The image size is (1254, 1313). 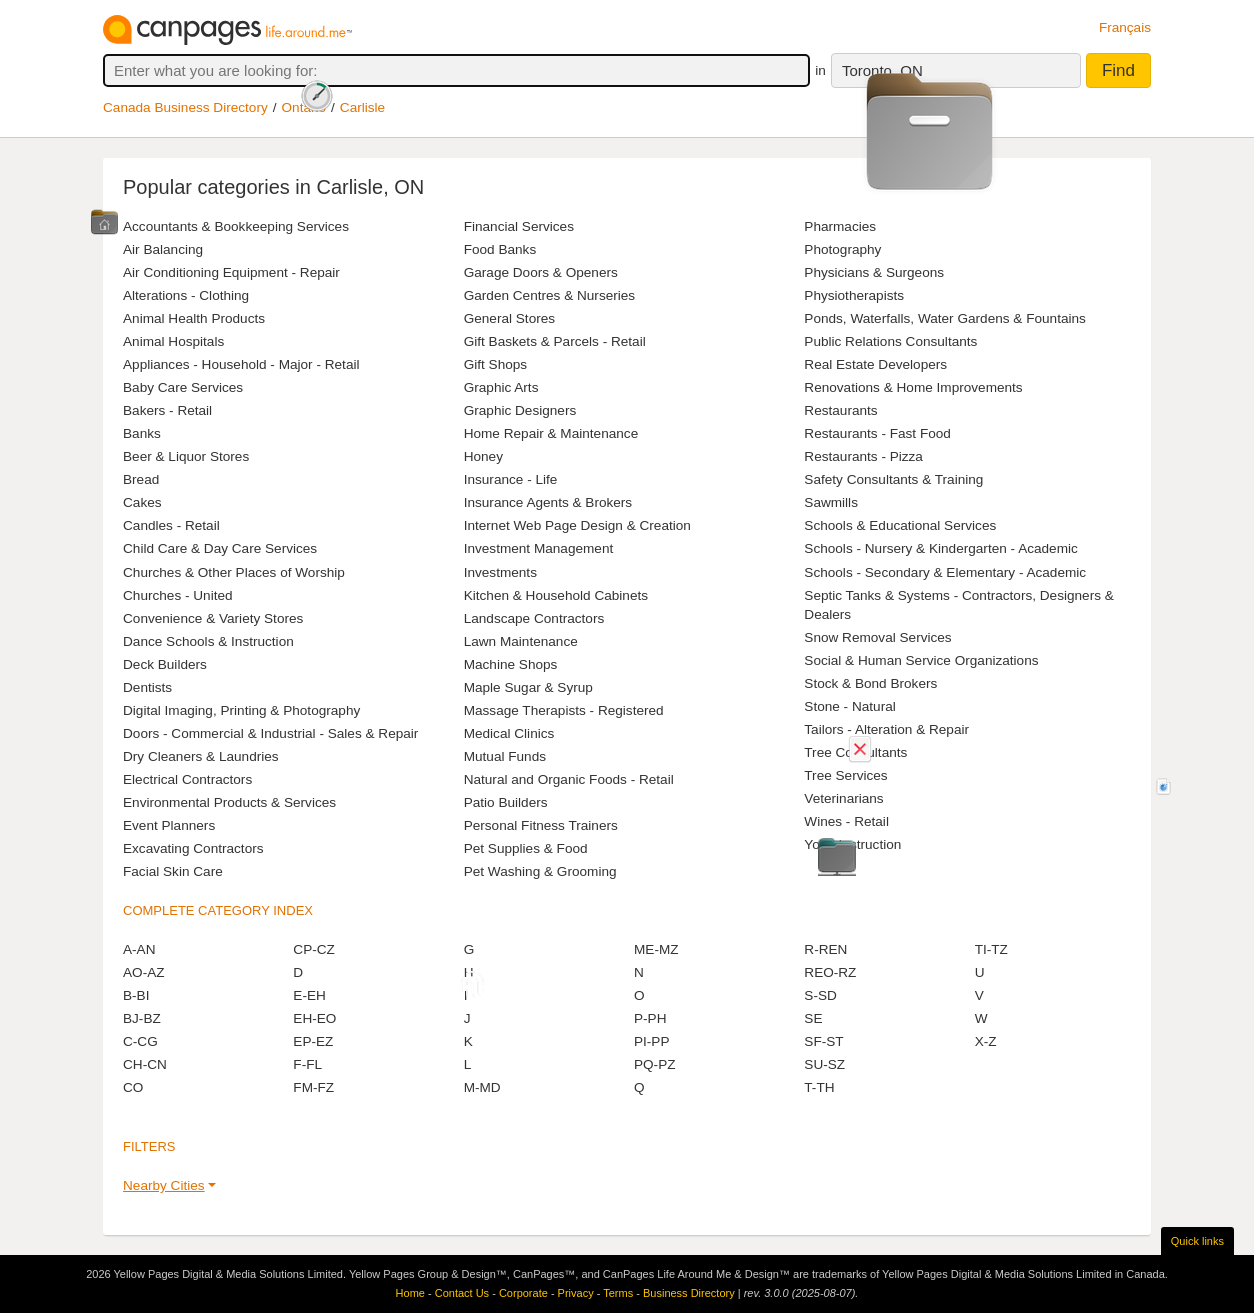 What do you see at coordinates (317, 96) in the screenshot?
I see `open sysprof system profiler` at bounding box center [317, 96].